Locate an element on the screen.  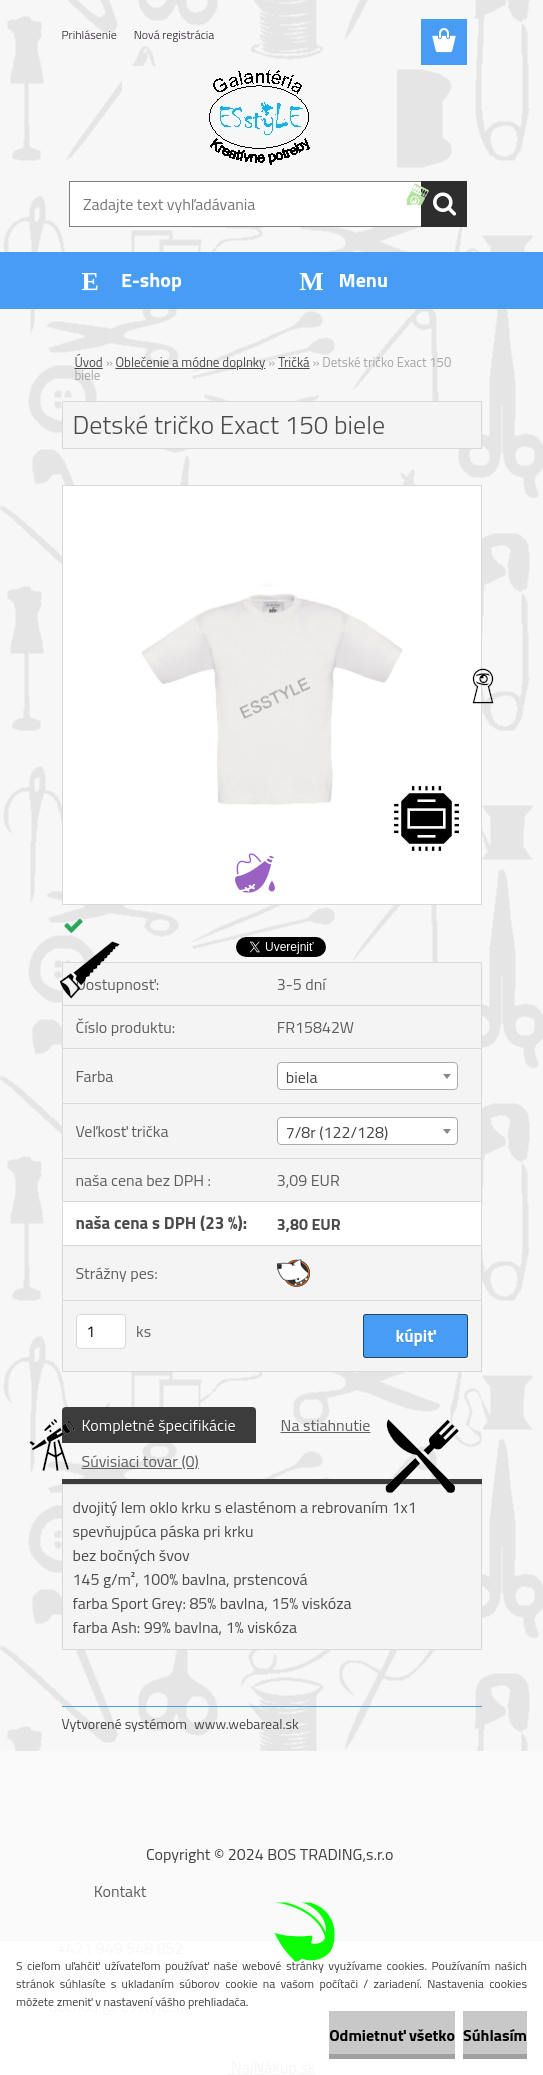
view system performance or CPU usage is located at coordinates (426, 818).